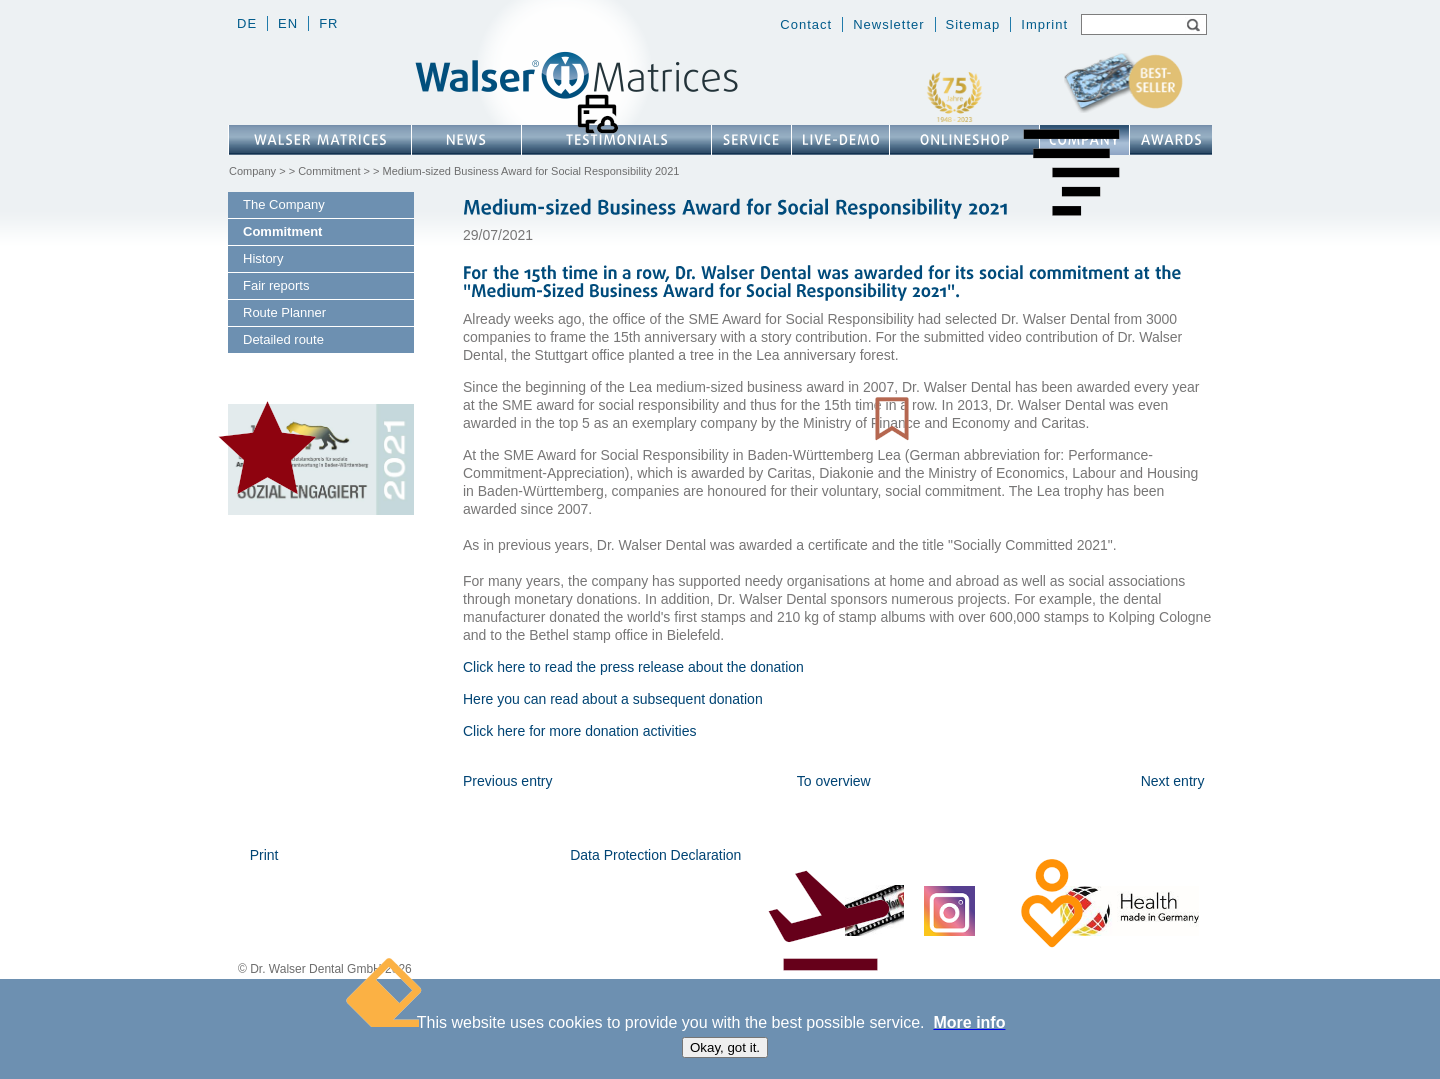 The width and height of the screenshot is (1440, 1079). What do you see at coordinates (892, 418) in the screenshot?
I see `save this item for later` at bounding box center [892, 418].